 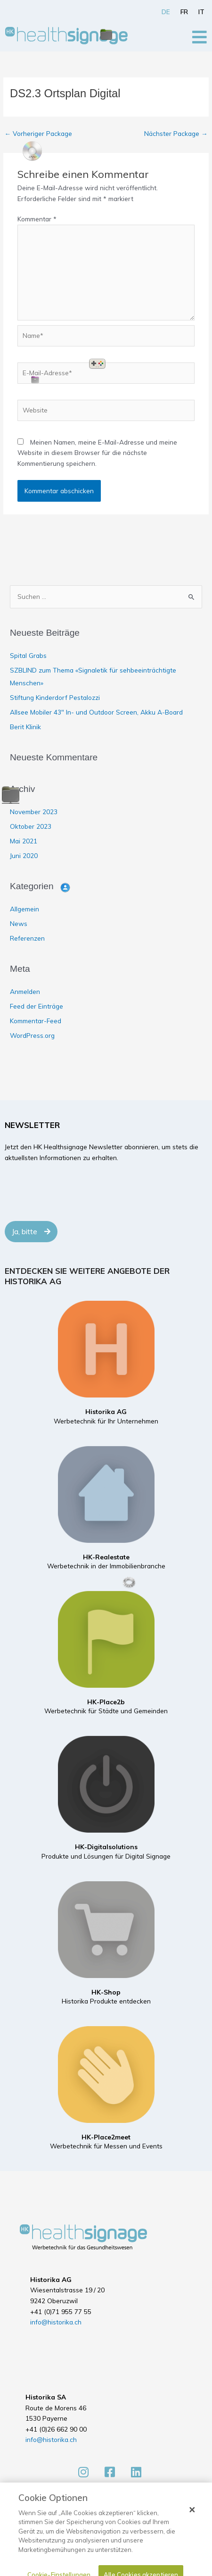 What do you see at coordinates (32, 151) in the screenshot?
I see `DVD+R disc media type indicator` at bounding box center [32, 151].